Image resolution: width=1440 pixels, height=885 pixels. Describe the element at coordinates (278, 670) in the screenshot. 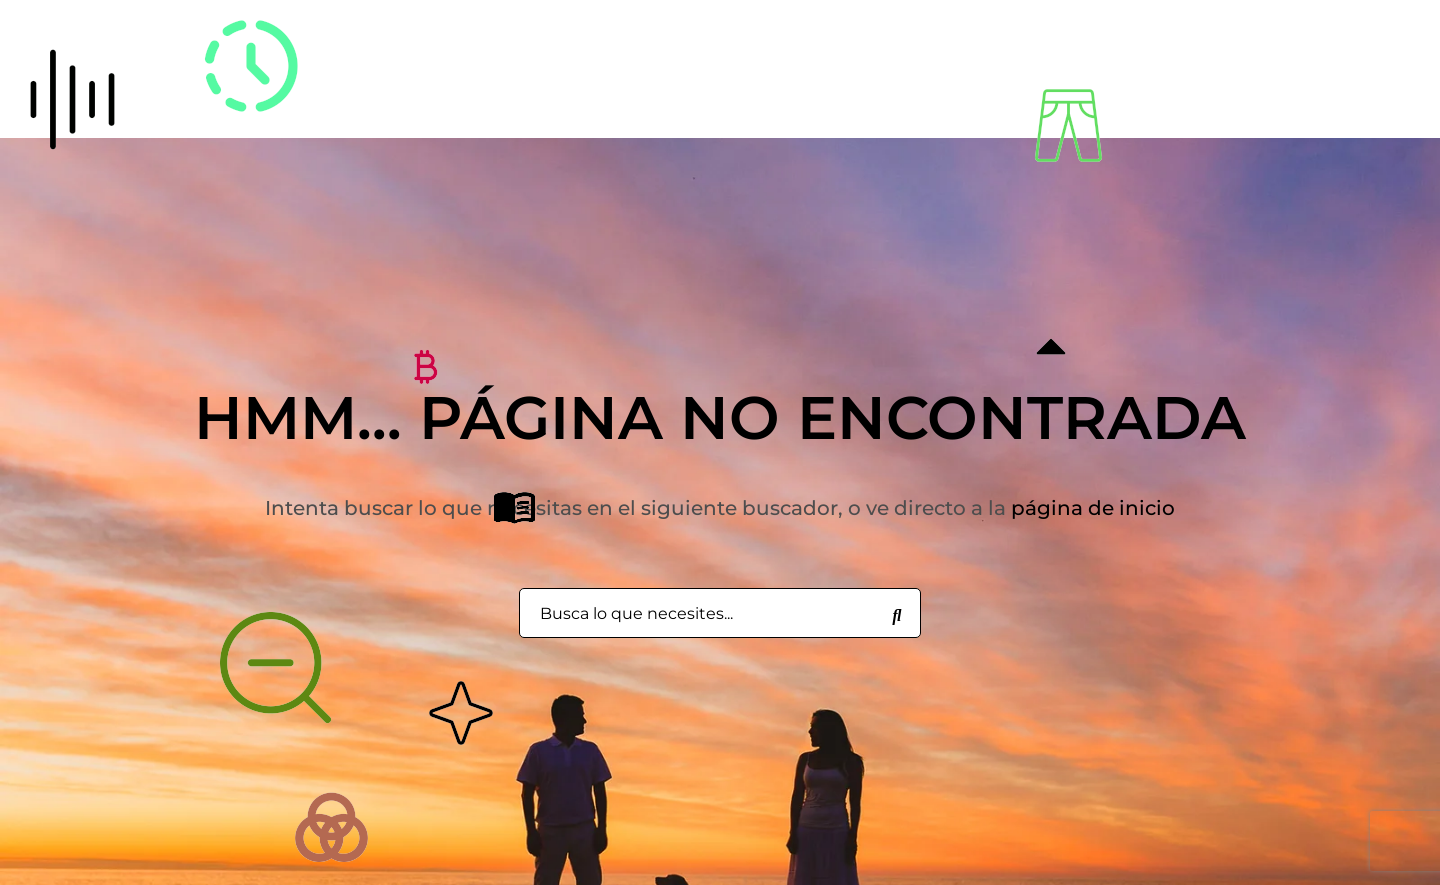

I see `zoom out to see more content` at that location.